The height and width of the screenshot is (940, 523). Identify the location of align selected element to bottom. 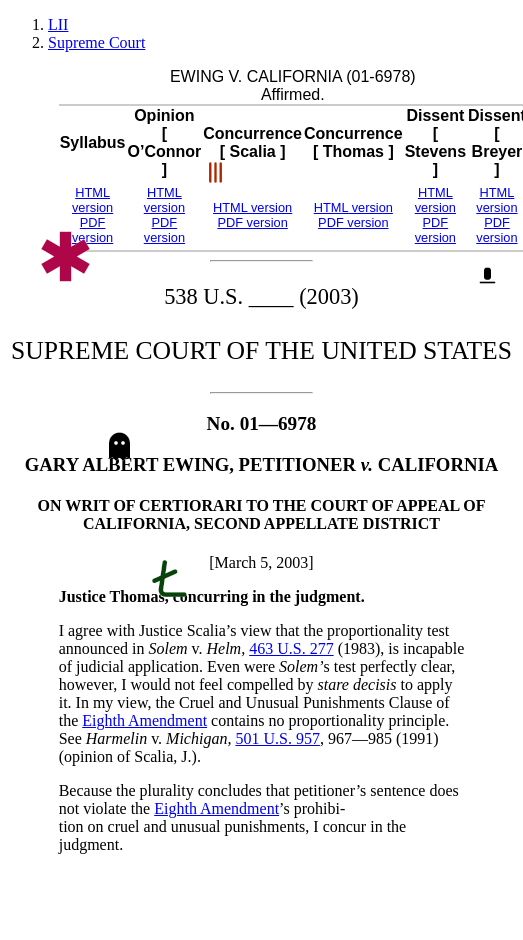
(487, 275).